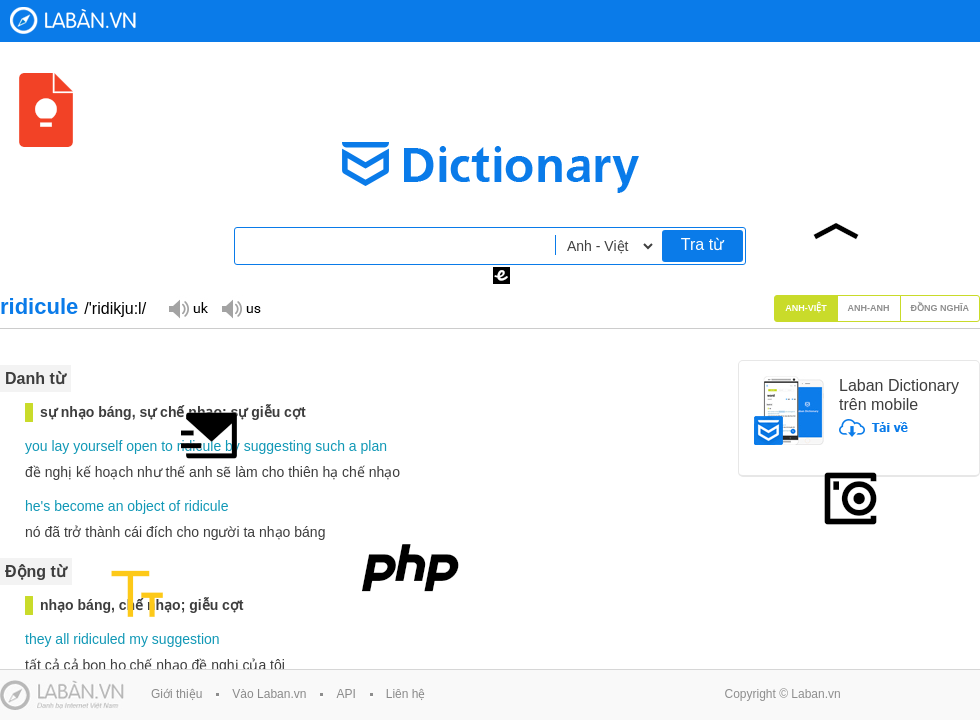 This screenshot has width=980, height=720. Describe the element at coordinates (410, 571) in the screenshot. I see `indicates PHP programming language` at that location.